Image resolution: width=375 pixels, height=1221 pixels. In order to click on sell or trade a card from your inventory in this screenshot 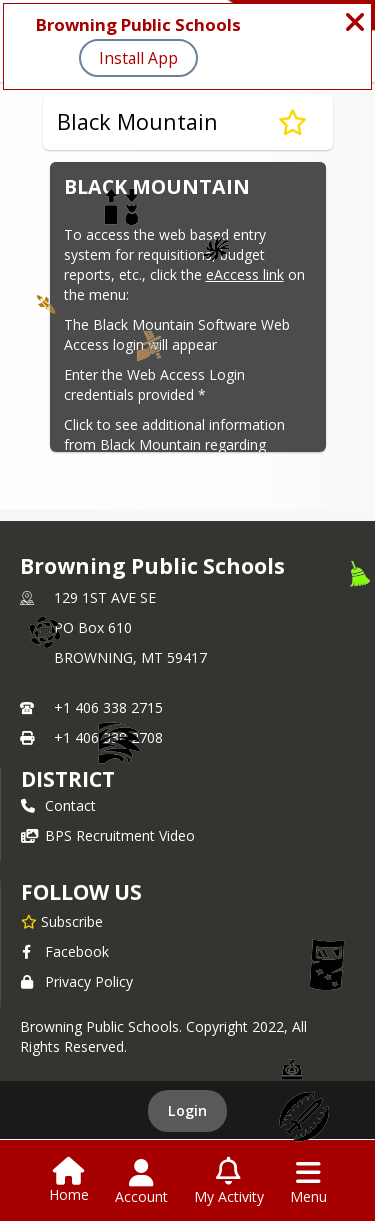, I will do `click(121, 206)`.